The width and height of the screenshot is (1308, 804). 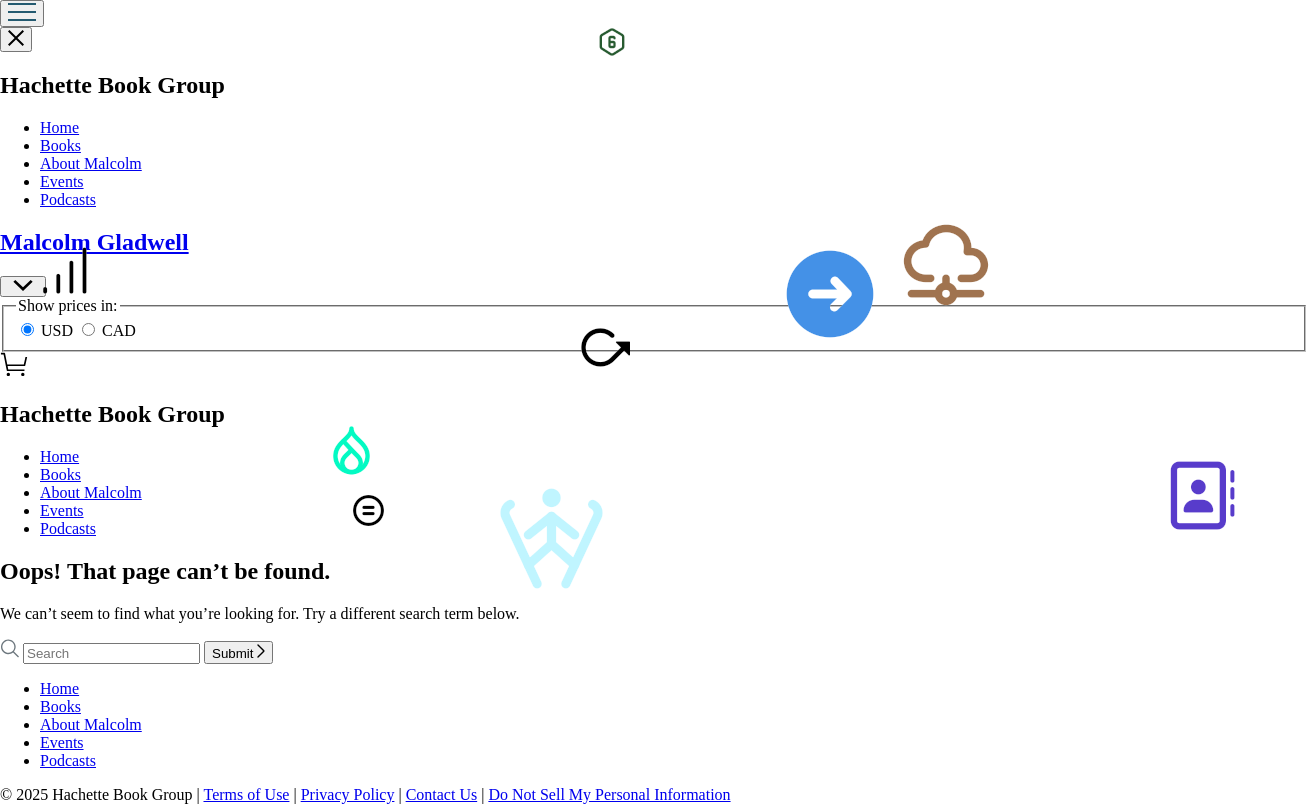 I want to click on proceed to the next step, so click(x=830, y=294).